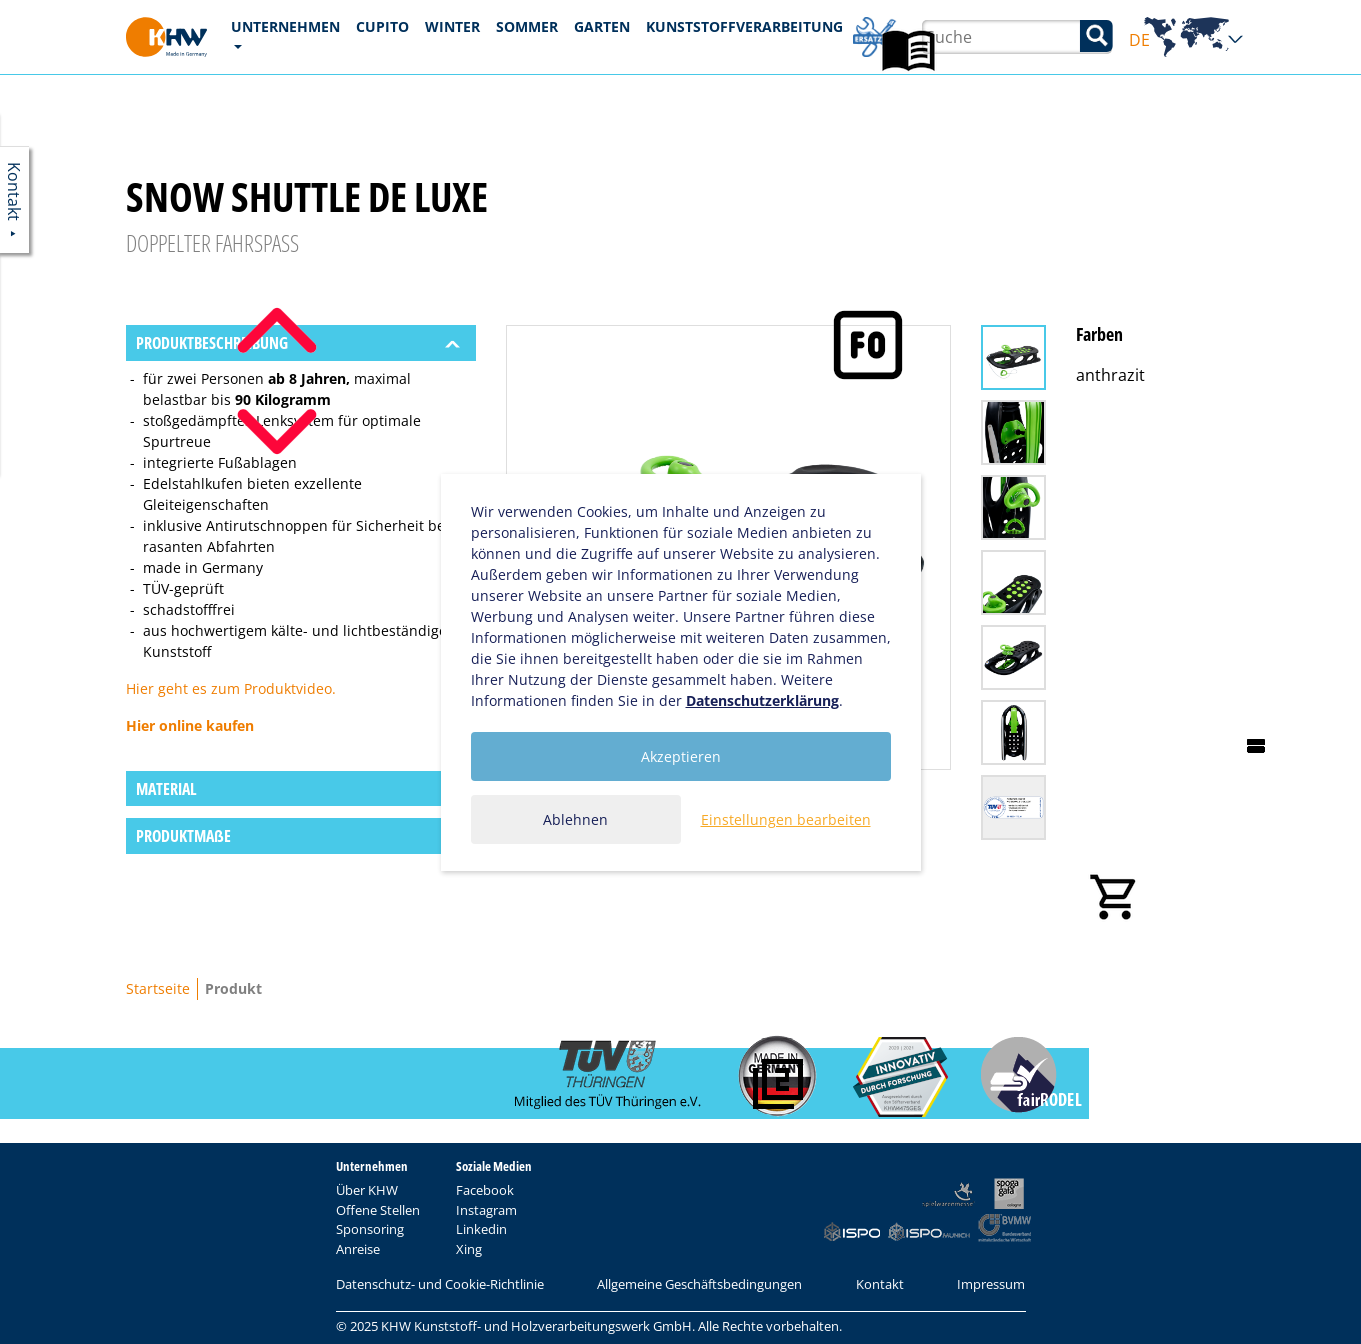 The height and width of the screenshot is (1344, 1361). I want to click on select or apply filter number 2, so click(778, 1084).